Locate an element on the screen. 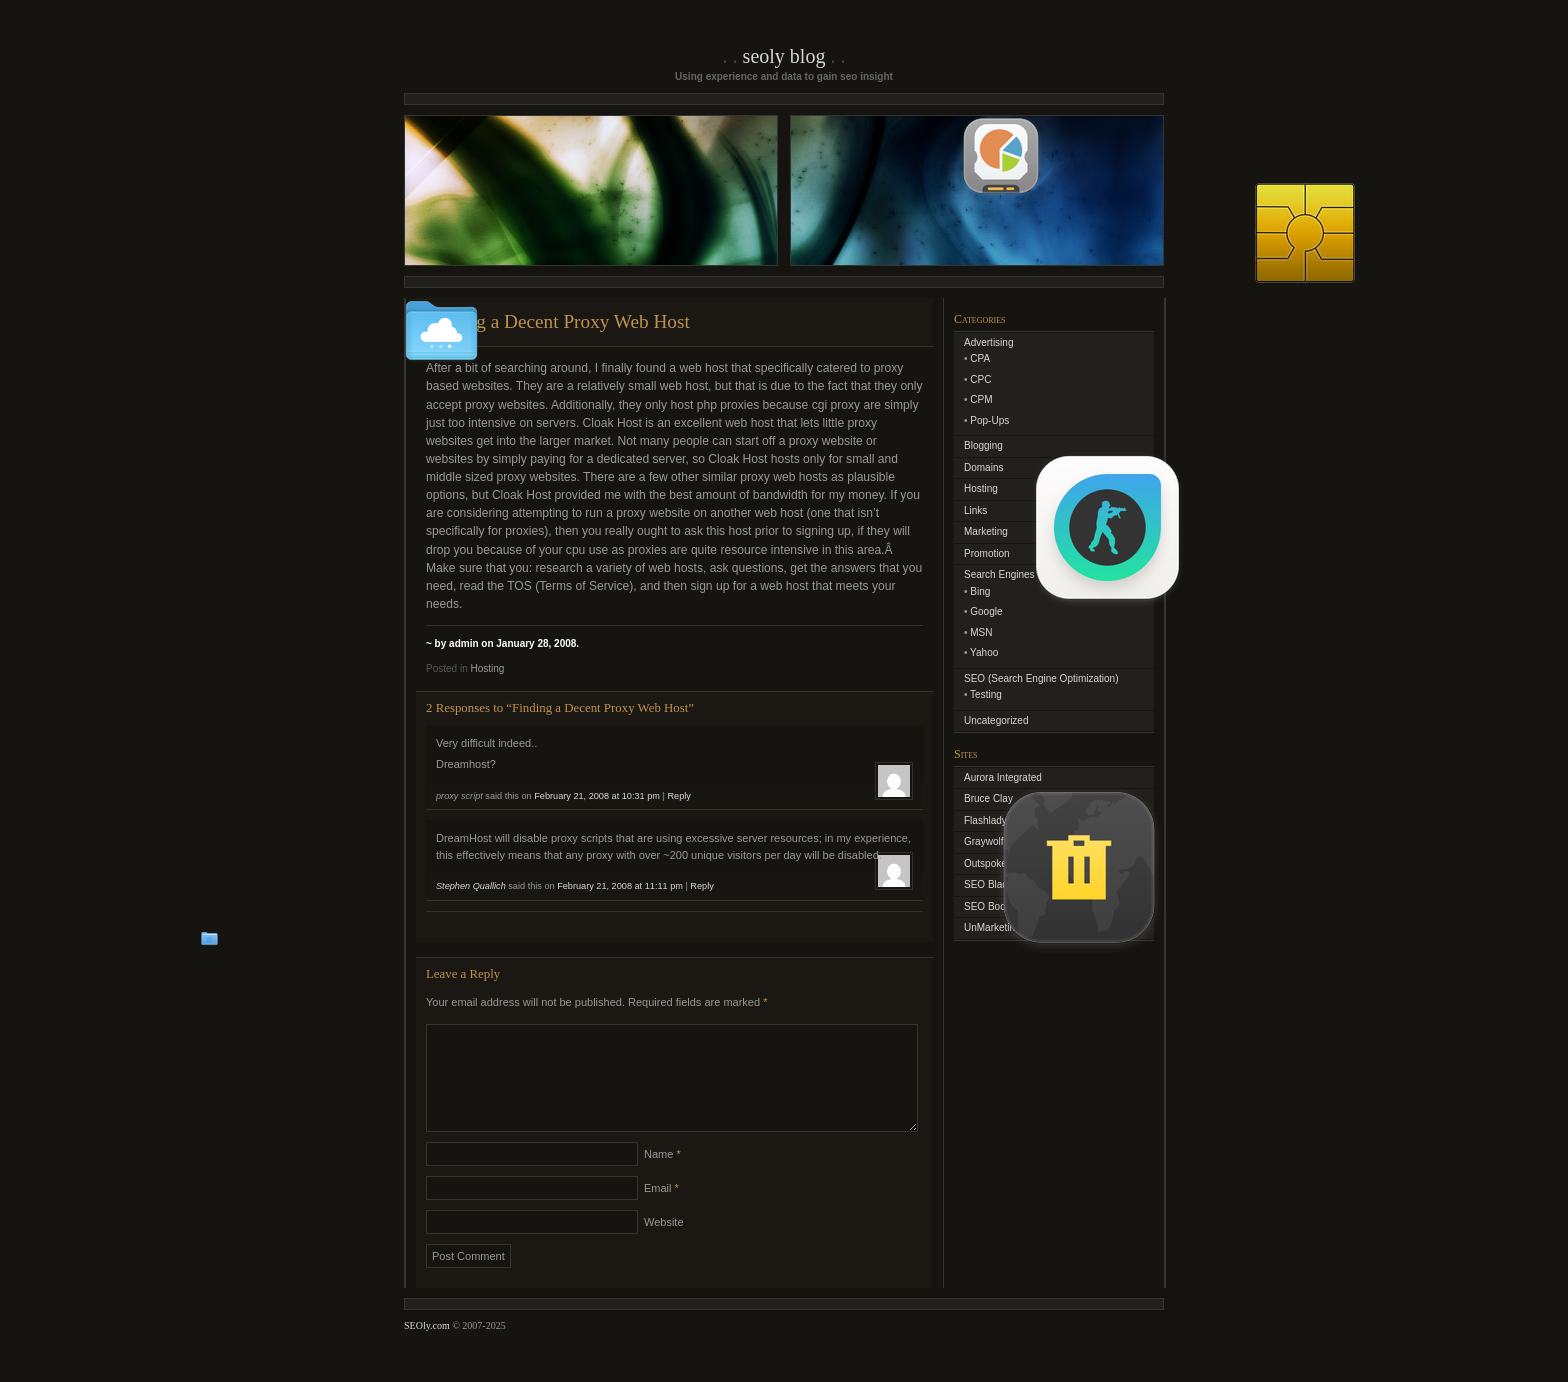  access support files and resources is located at coordinates (209, 938).